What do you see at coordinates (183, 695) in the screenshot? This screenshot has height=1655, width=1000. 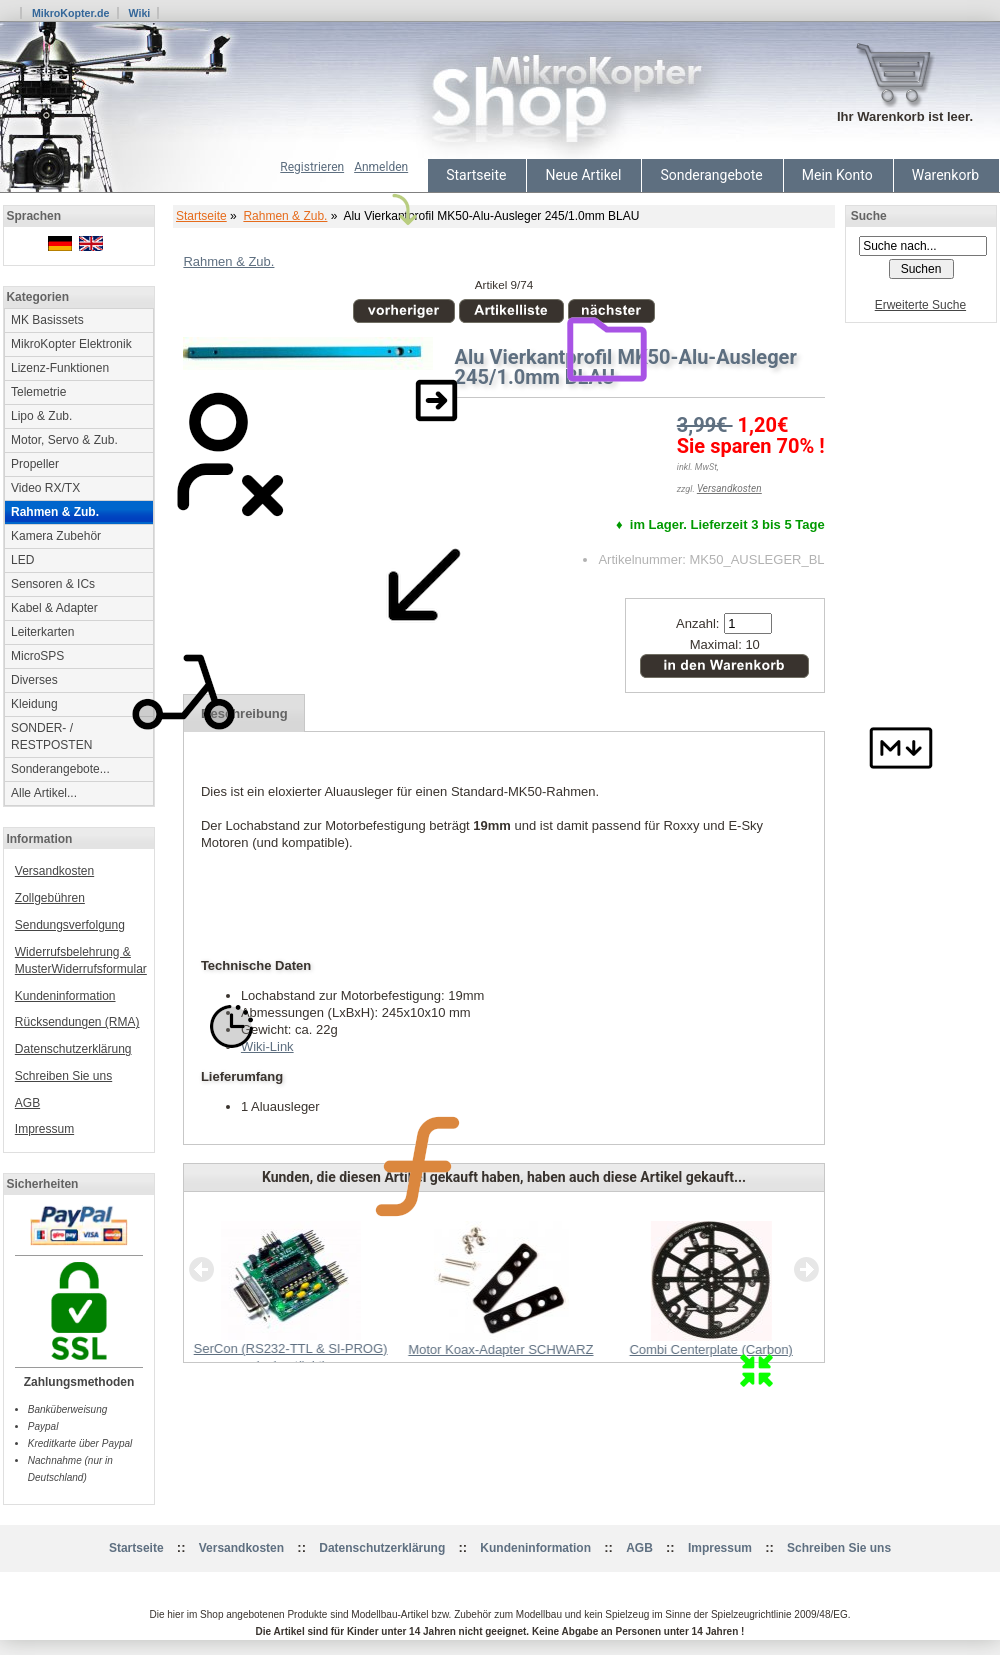 I see `select scooter as transportation mode` at bounding box center [183, 695].